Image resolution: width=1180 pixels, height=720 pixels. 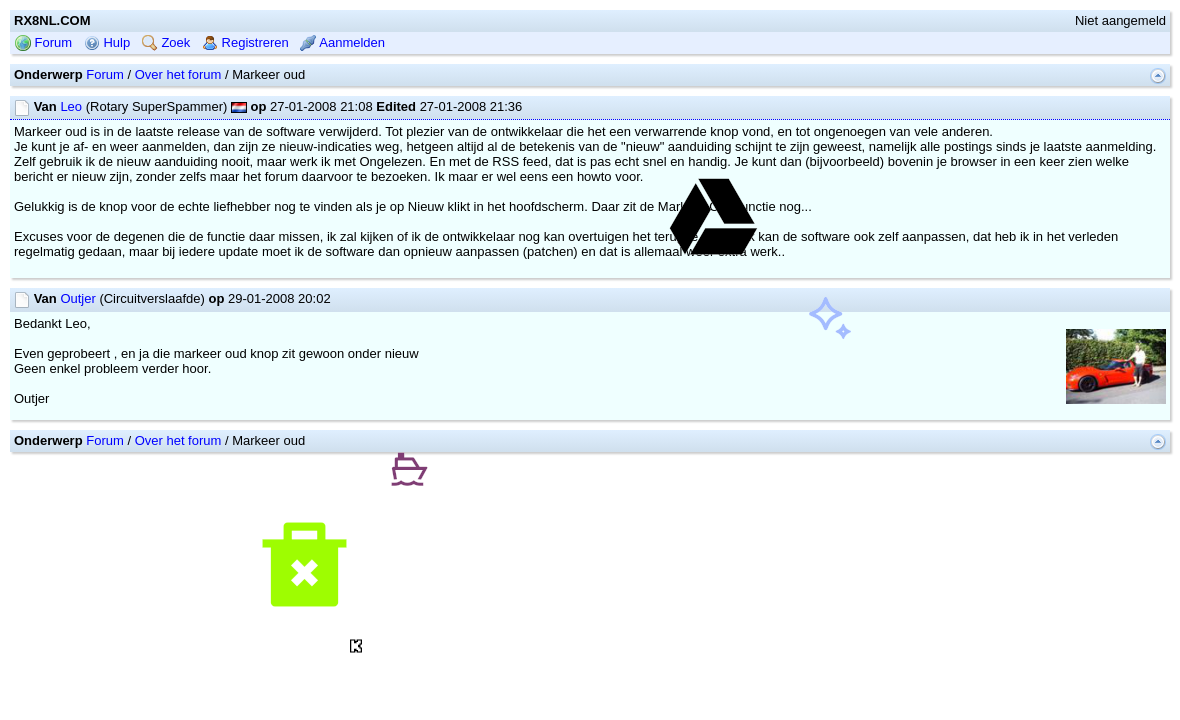 What do you see at coordinates (713, 217) in the screenshot?
I see `open Google Drive` at bounding box center [713, 217].